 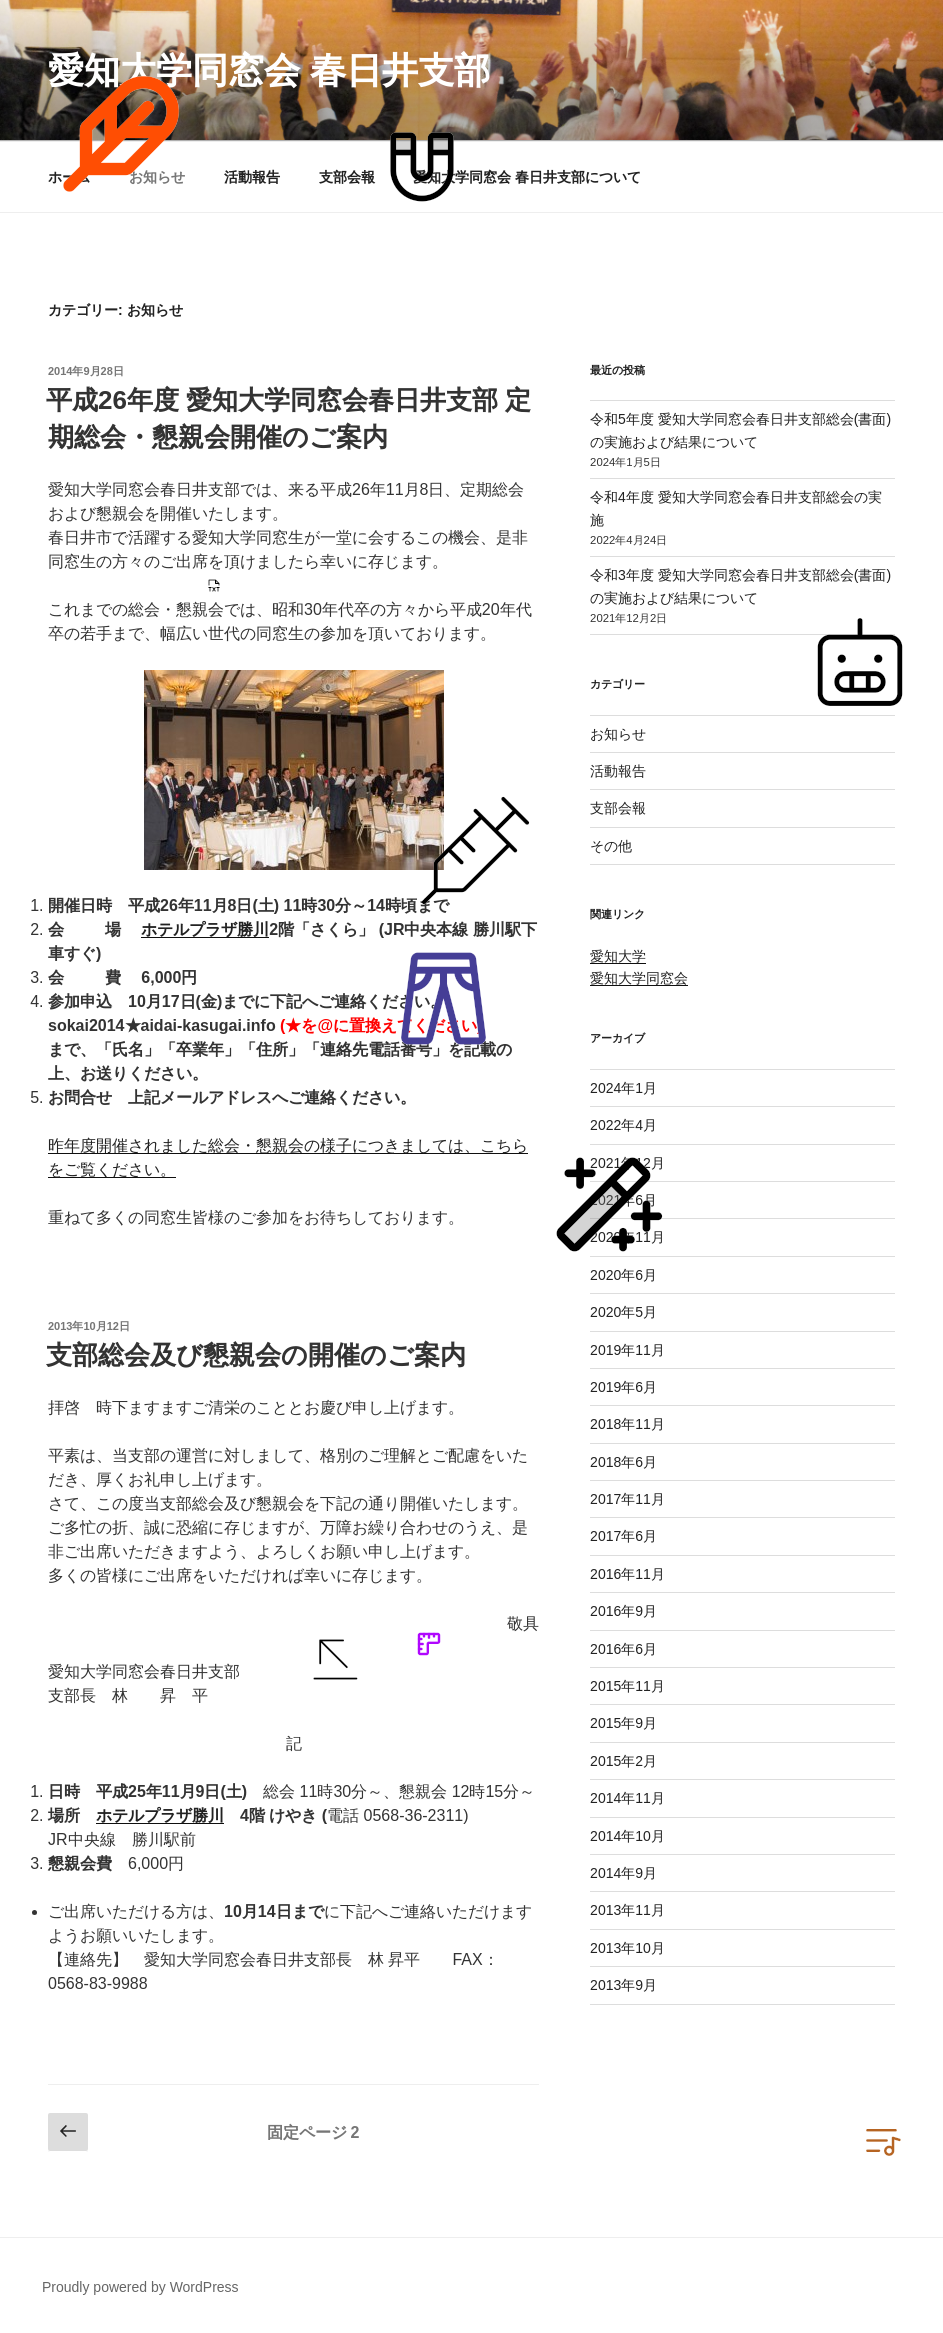 I want to click on browse pants or bottoms in a clothing app, so click(x=443, y=998).